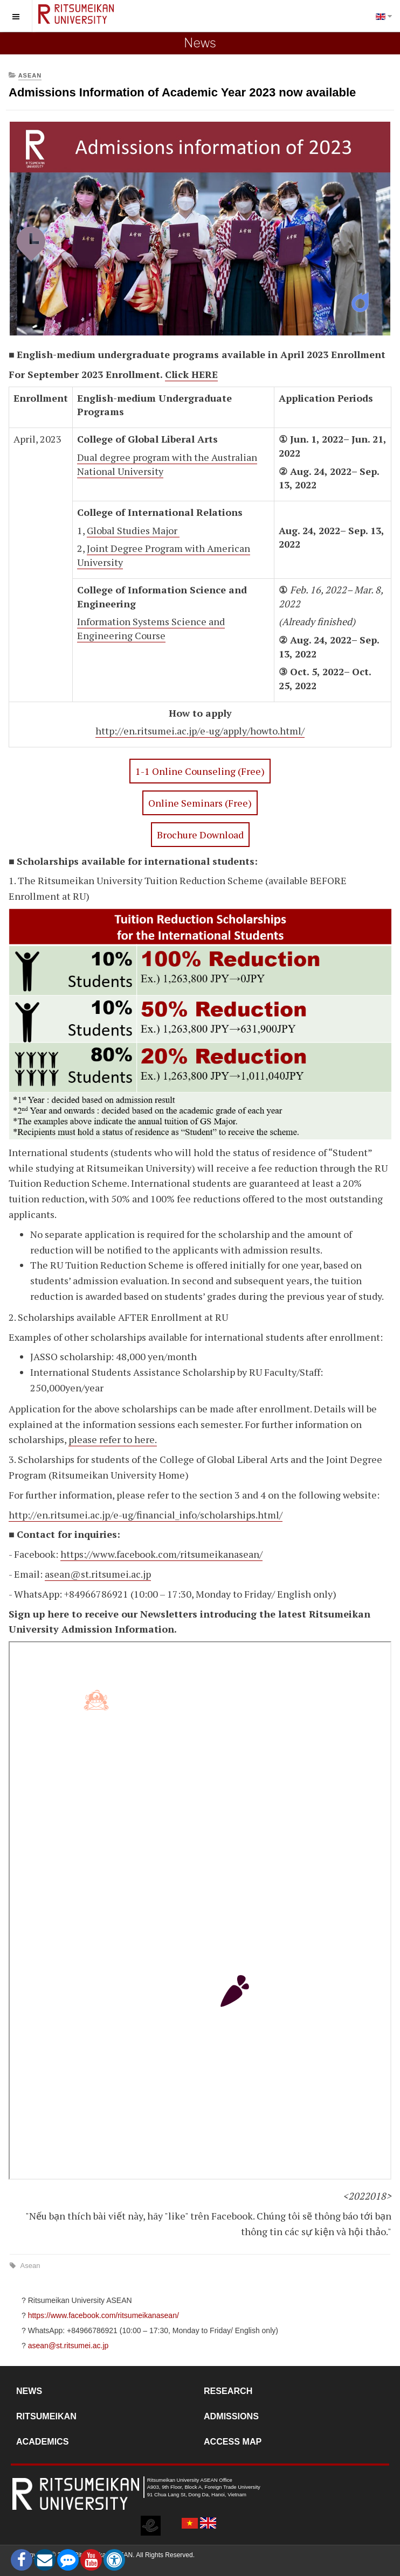 This screenshot has width=400, height=2576. I want to click on meteor or comet indicator for weather events, so click(360, 303).